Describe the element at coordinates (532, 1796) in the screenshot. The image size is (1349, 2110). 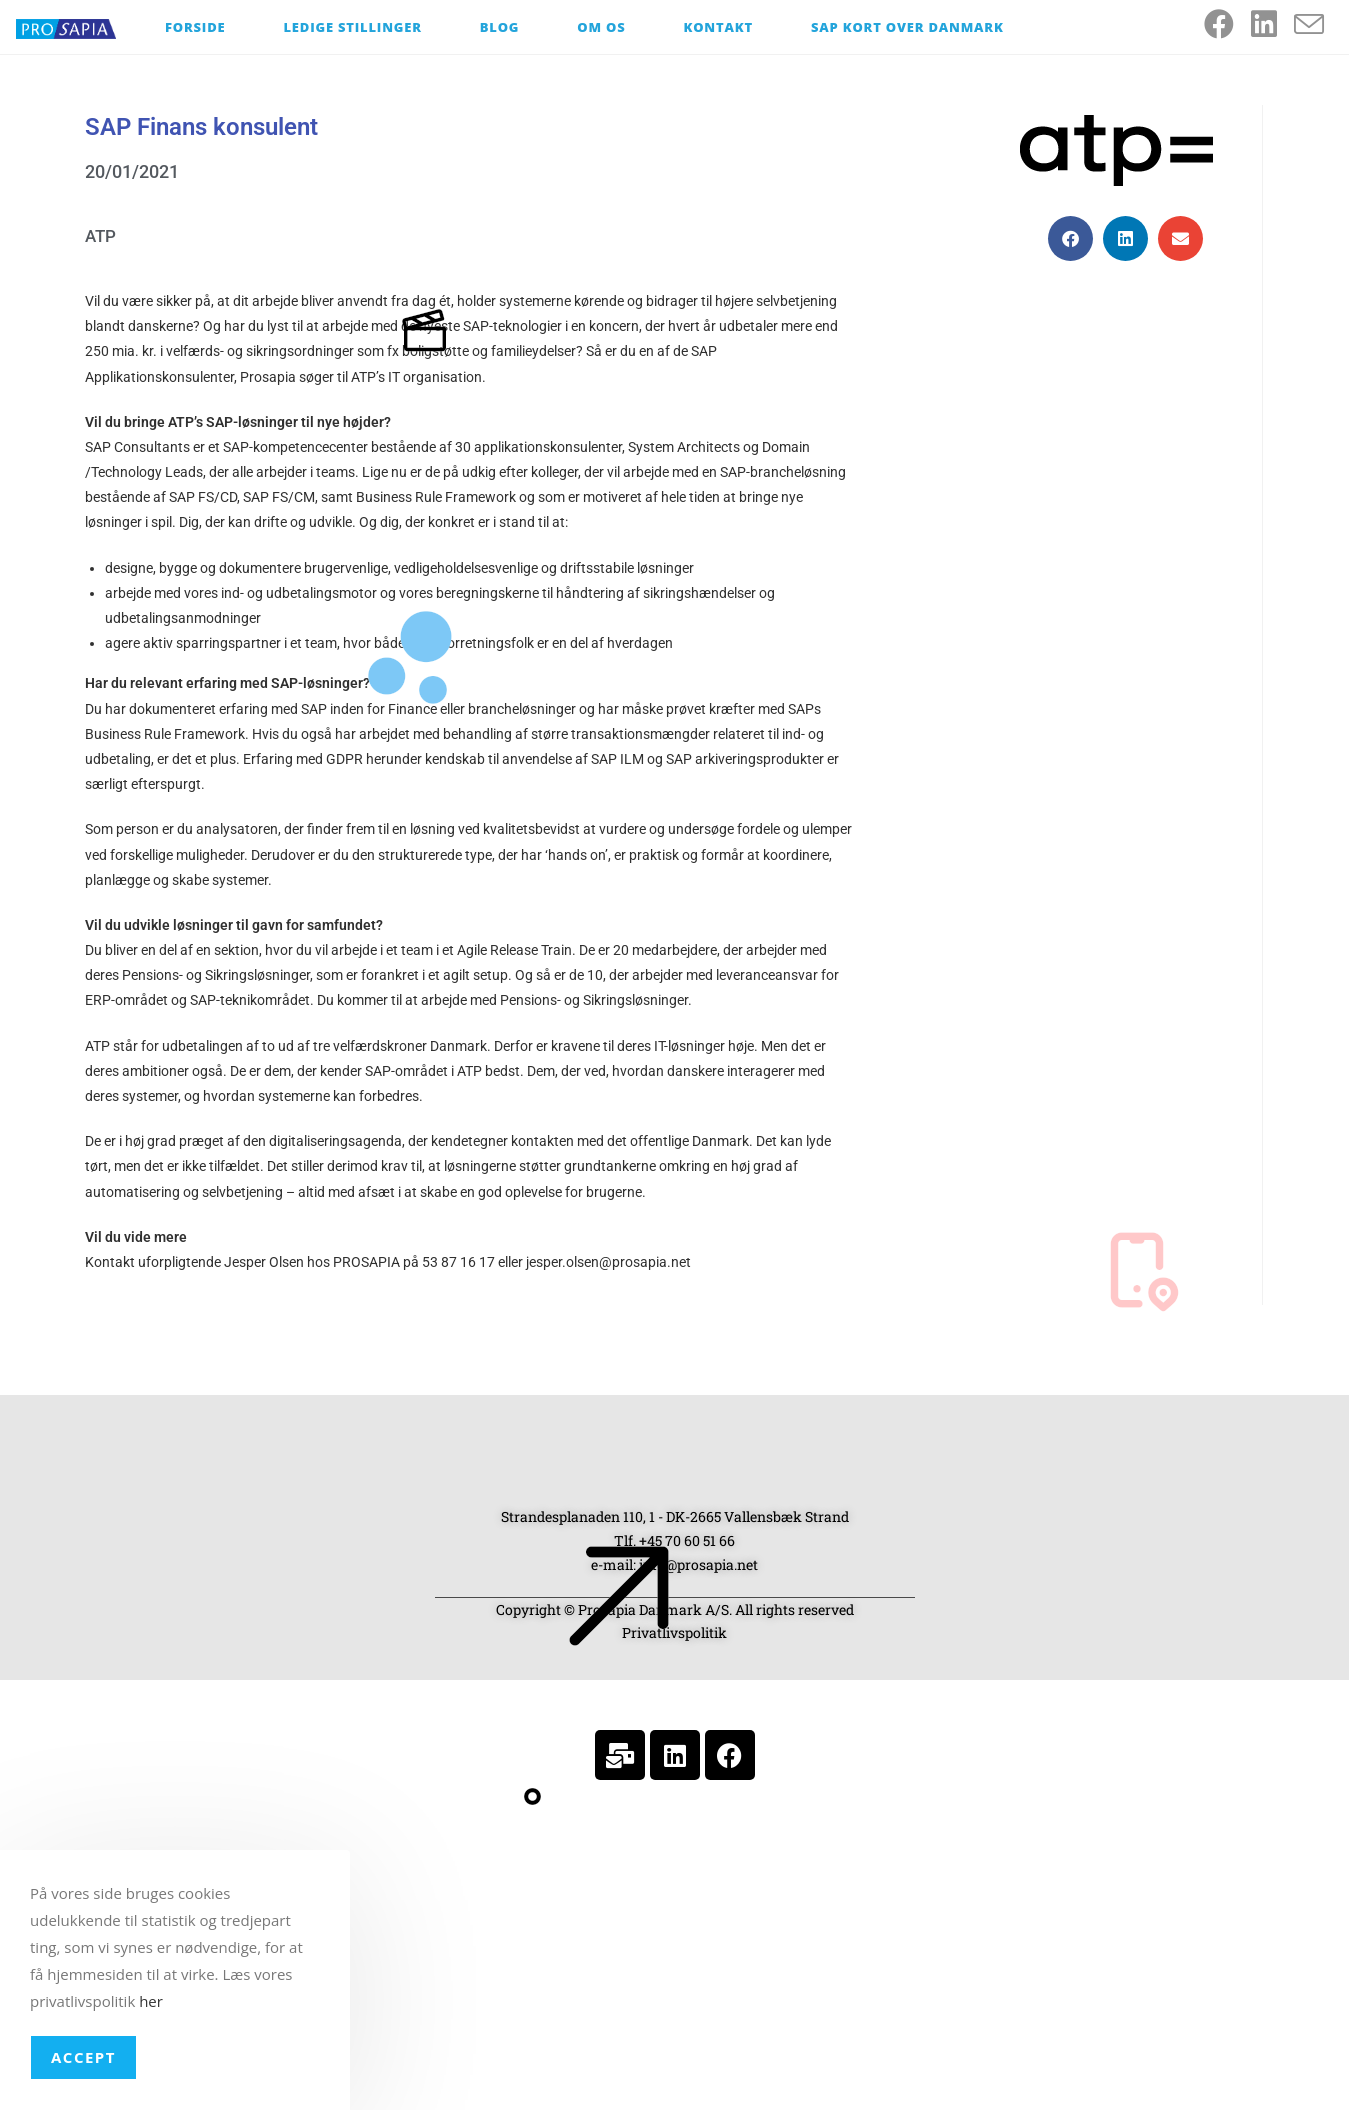
I see `unselected radio button option` at that location.